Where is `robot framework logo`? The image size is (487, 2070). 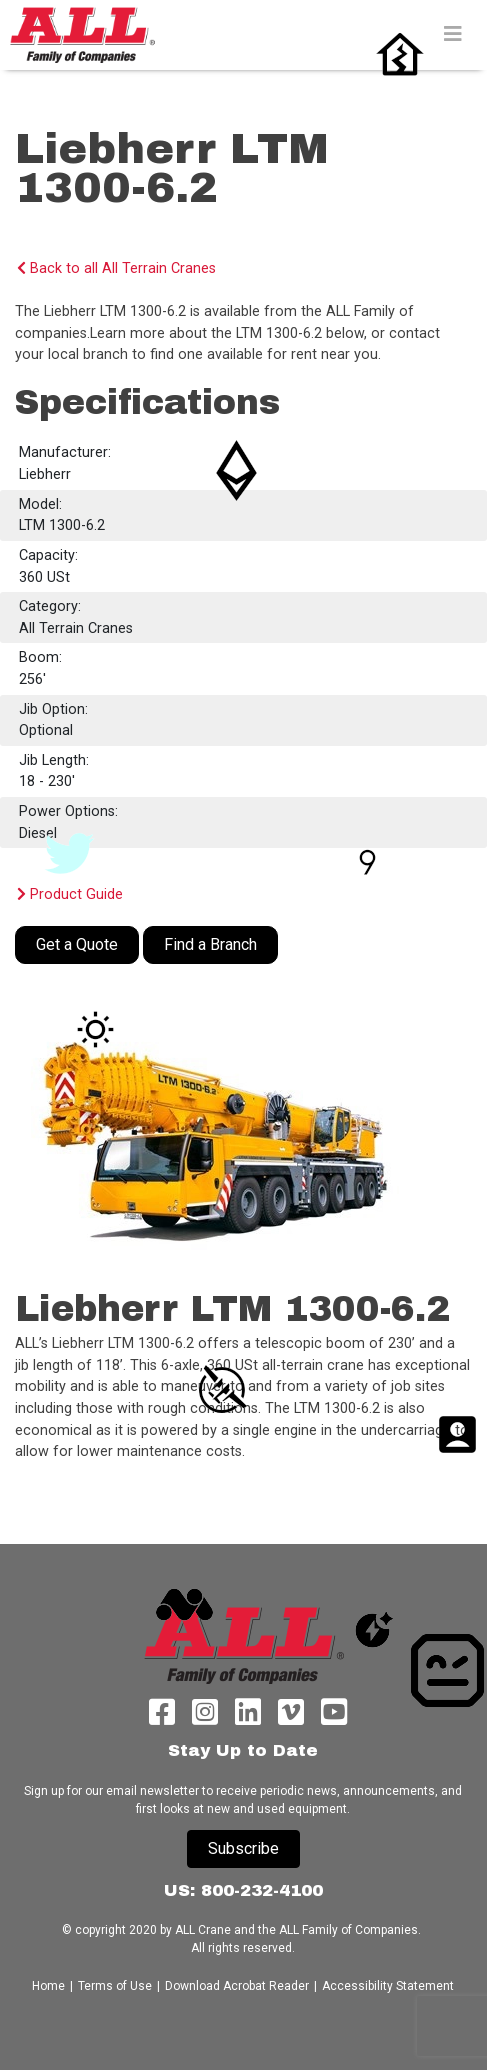 robot framework logo is located at coordinates (447, 1670).